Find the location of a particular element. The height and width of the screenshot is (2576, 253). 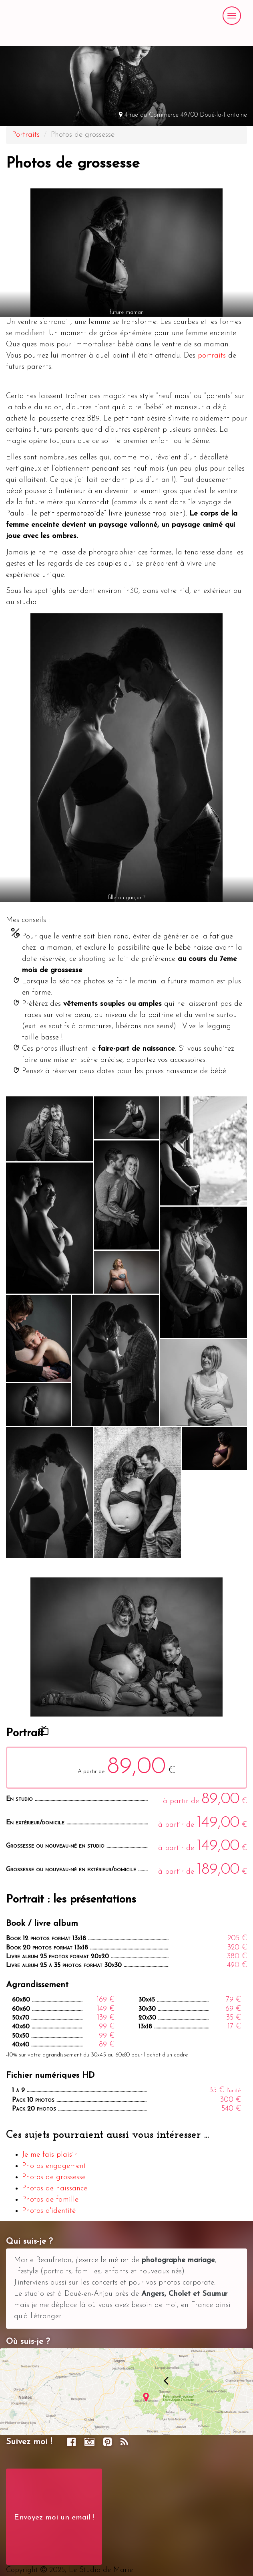

access tv or video streaming features is located at coordinates (44, 1730).